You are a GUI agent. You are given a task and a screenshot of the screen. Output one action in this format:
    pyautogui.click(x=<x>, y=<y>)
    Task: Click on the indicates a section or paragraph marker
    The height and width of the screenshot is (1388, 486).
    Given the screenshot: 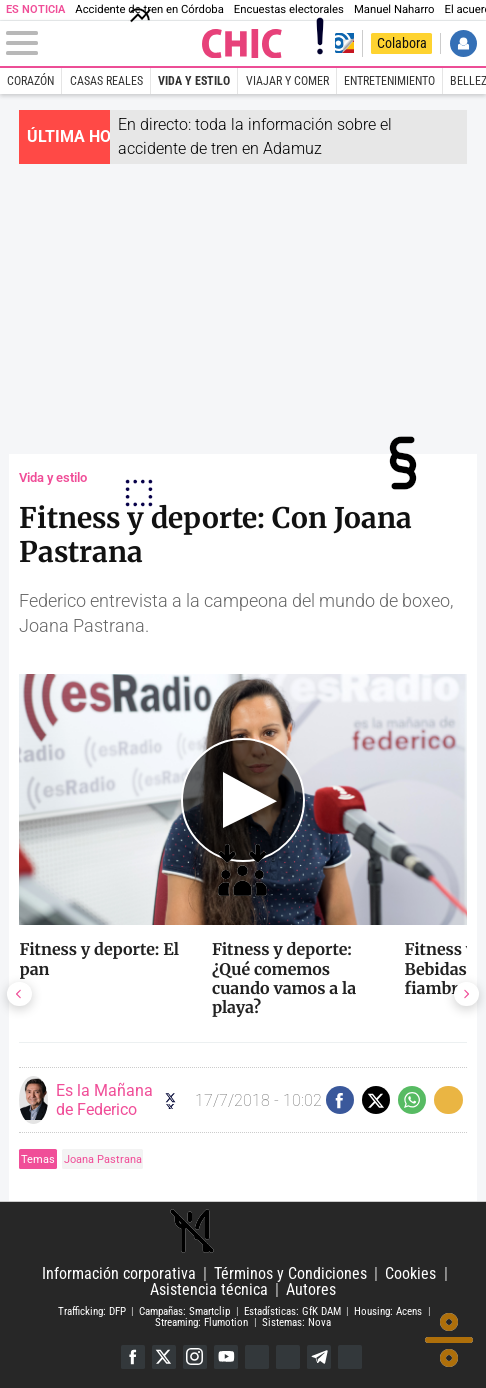 What is the action you would take?
    pyautogui.click(x=403, y=463)
    